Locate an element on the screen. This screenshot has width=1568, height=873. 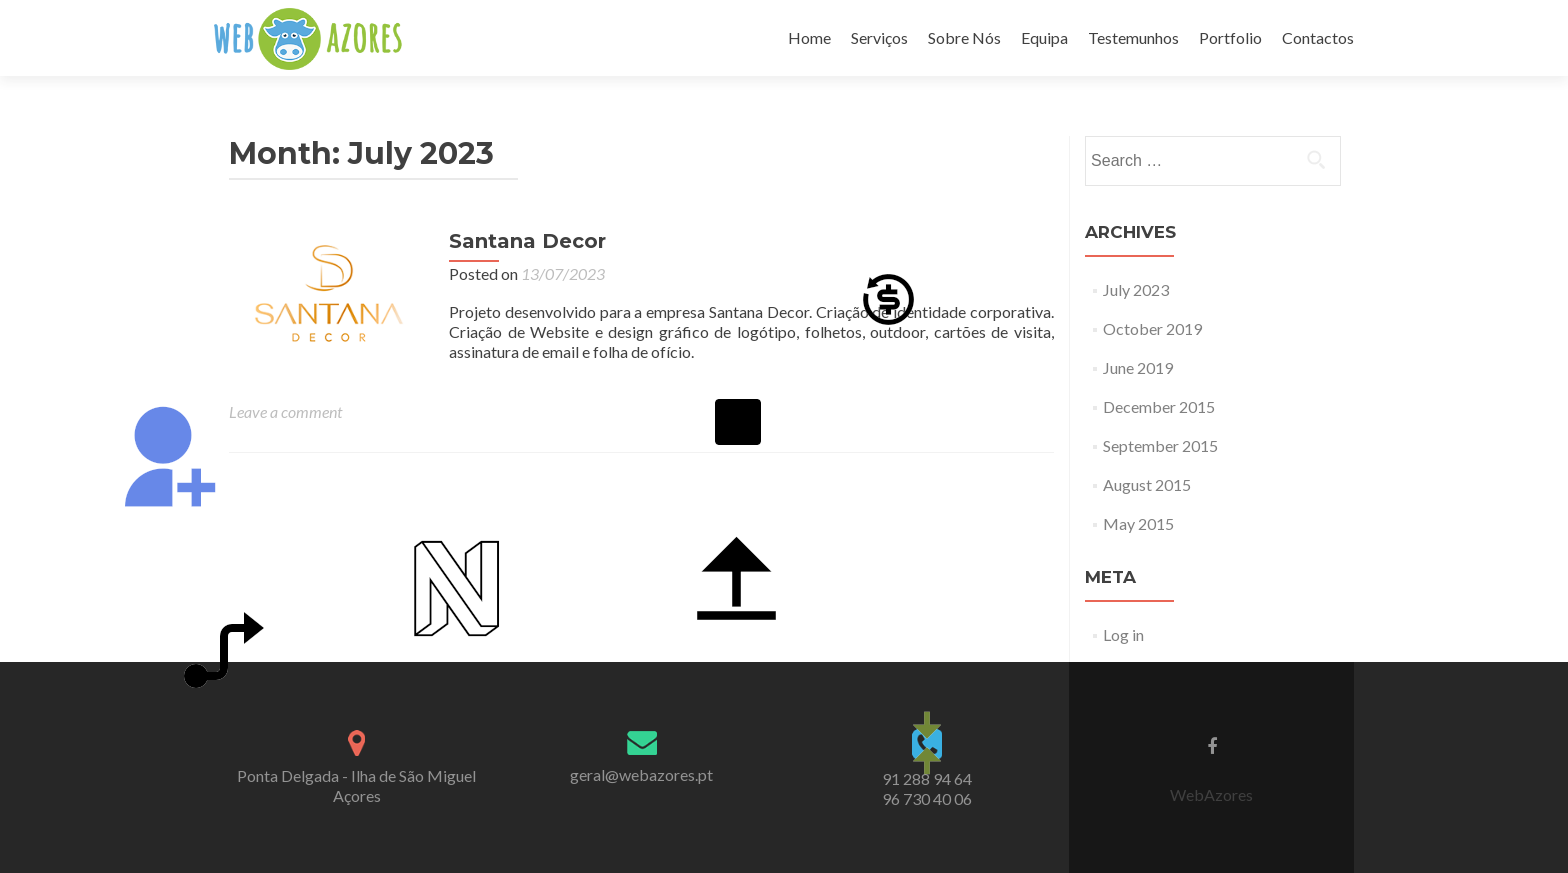
stop media playback is located at coordinates (738, 422).